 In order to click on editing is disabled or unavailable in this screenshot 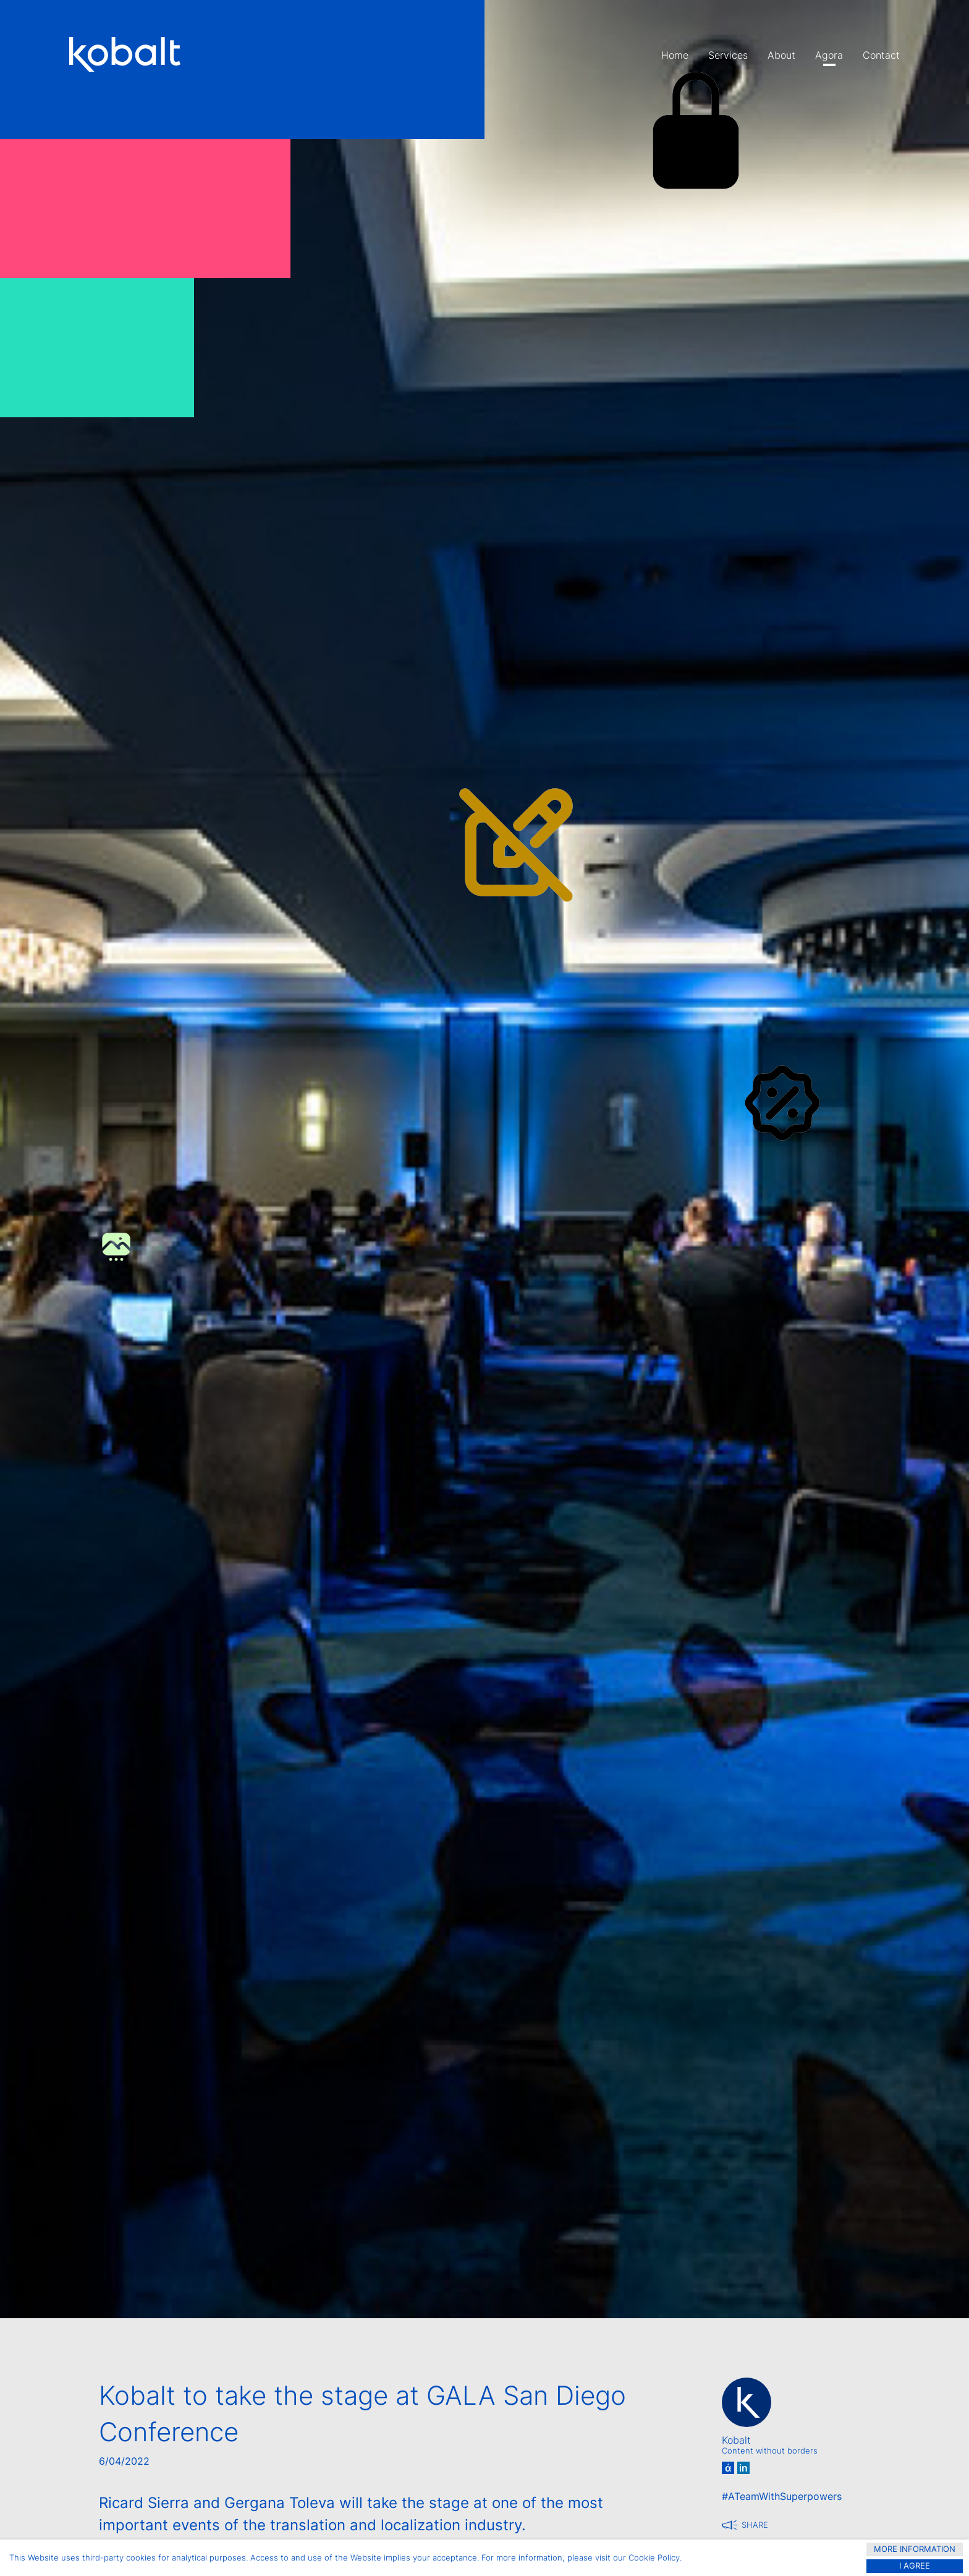, I will do `click(516, 845)`.